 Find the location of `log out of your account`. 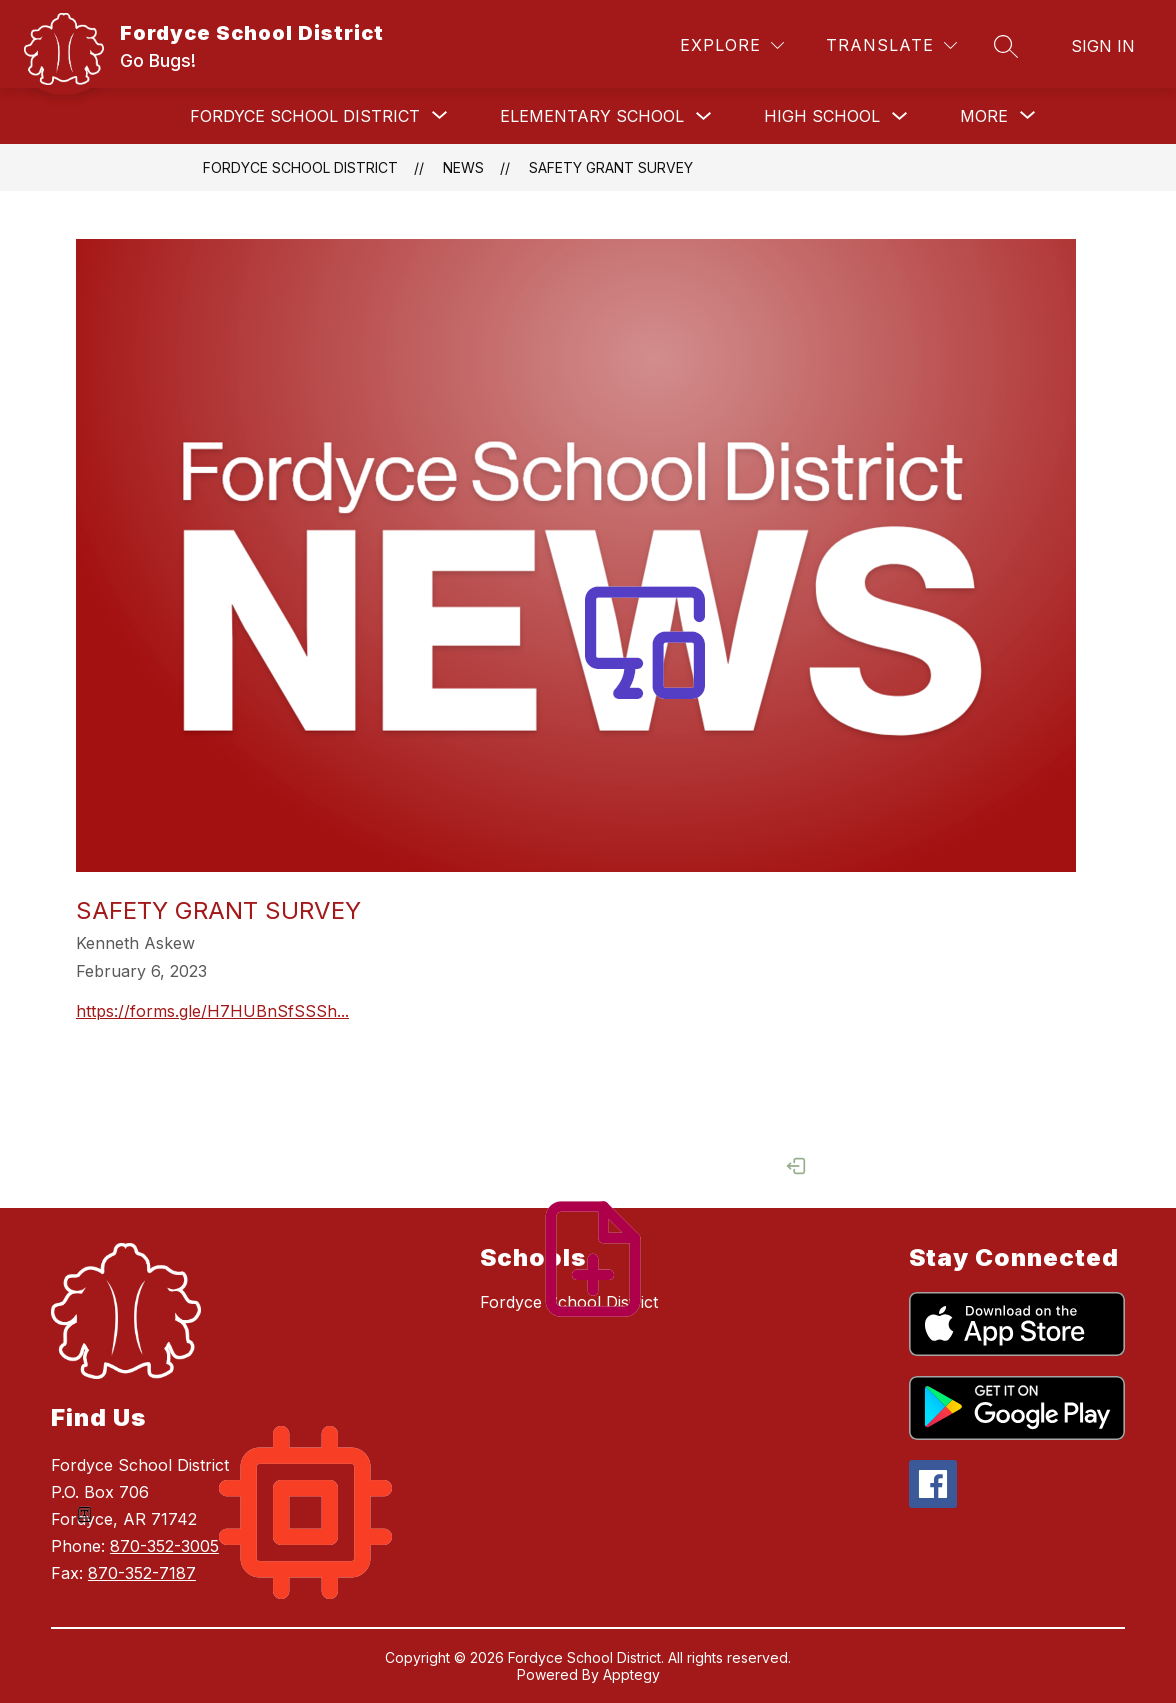

log out of your account is located at coordinates (796, 1166).